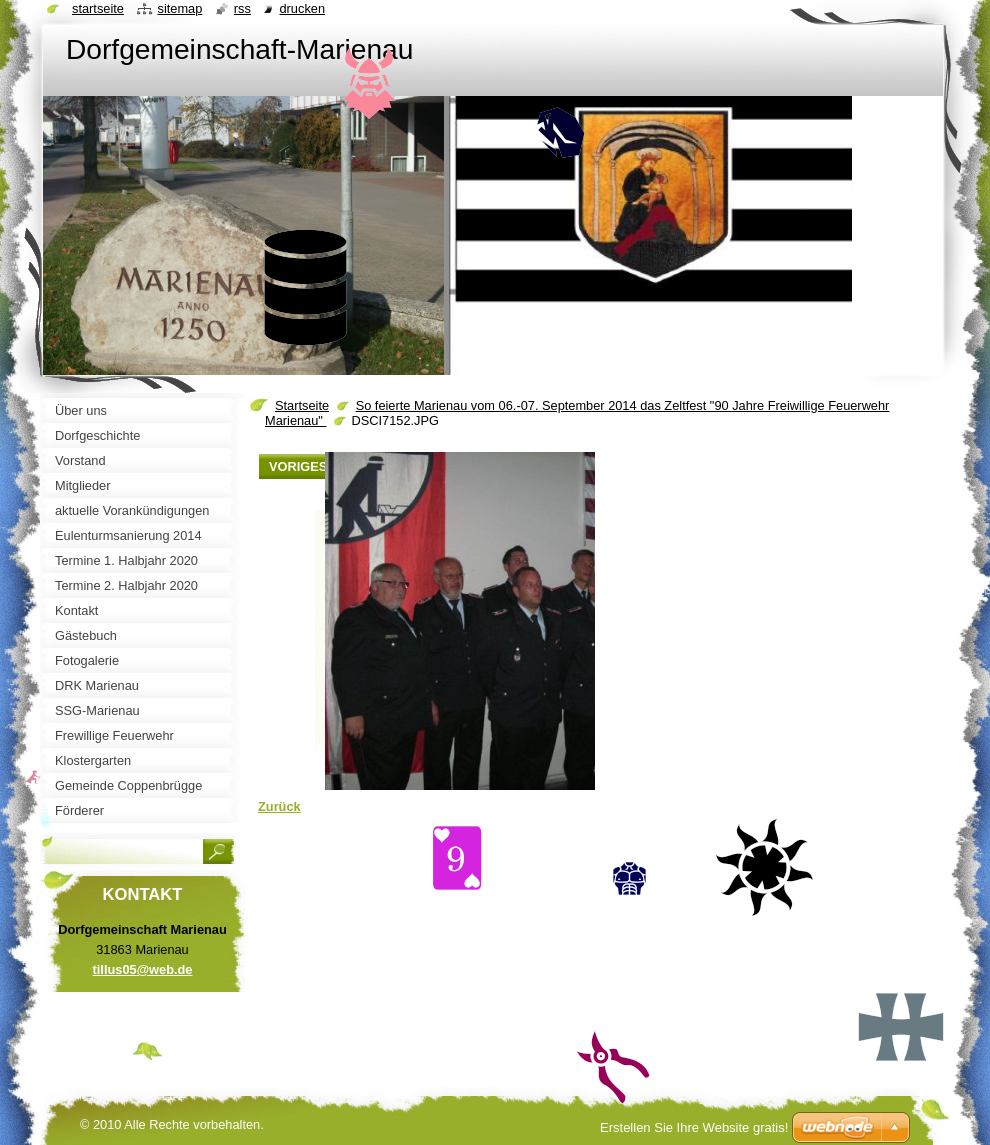 The width and height of the screenshot is (990, 1145). I want to click on access travel or trip planning features, so click(45, 818).